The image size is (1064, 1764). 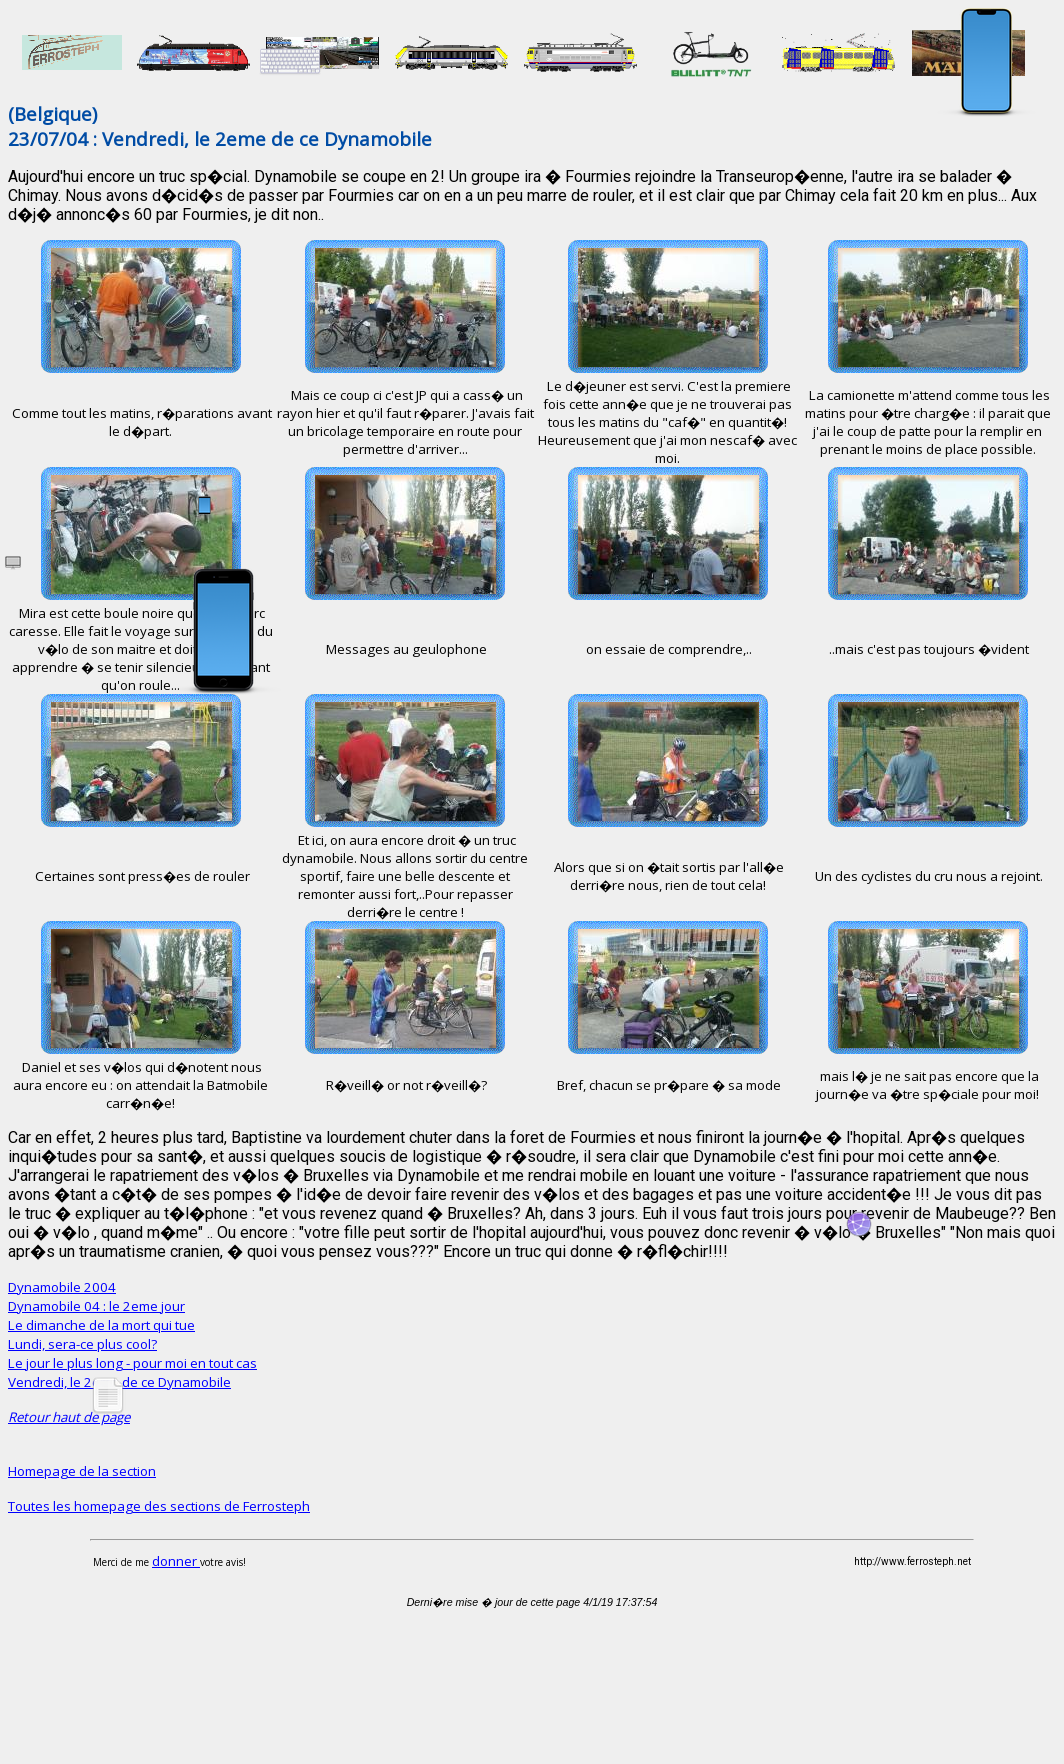 What do you see at coordinates (859, 1224) in the screenshot?
I see `access network workgroup or shared resources` at bounding box center [859, 1224].